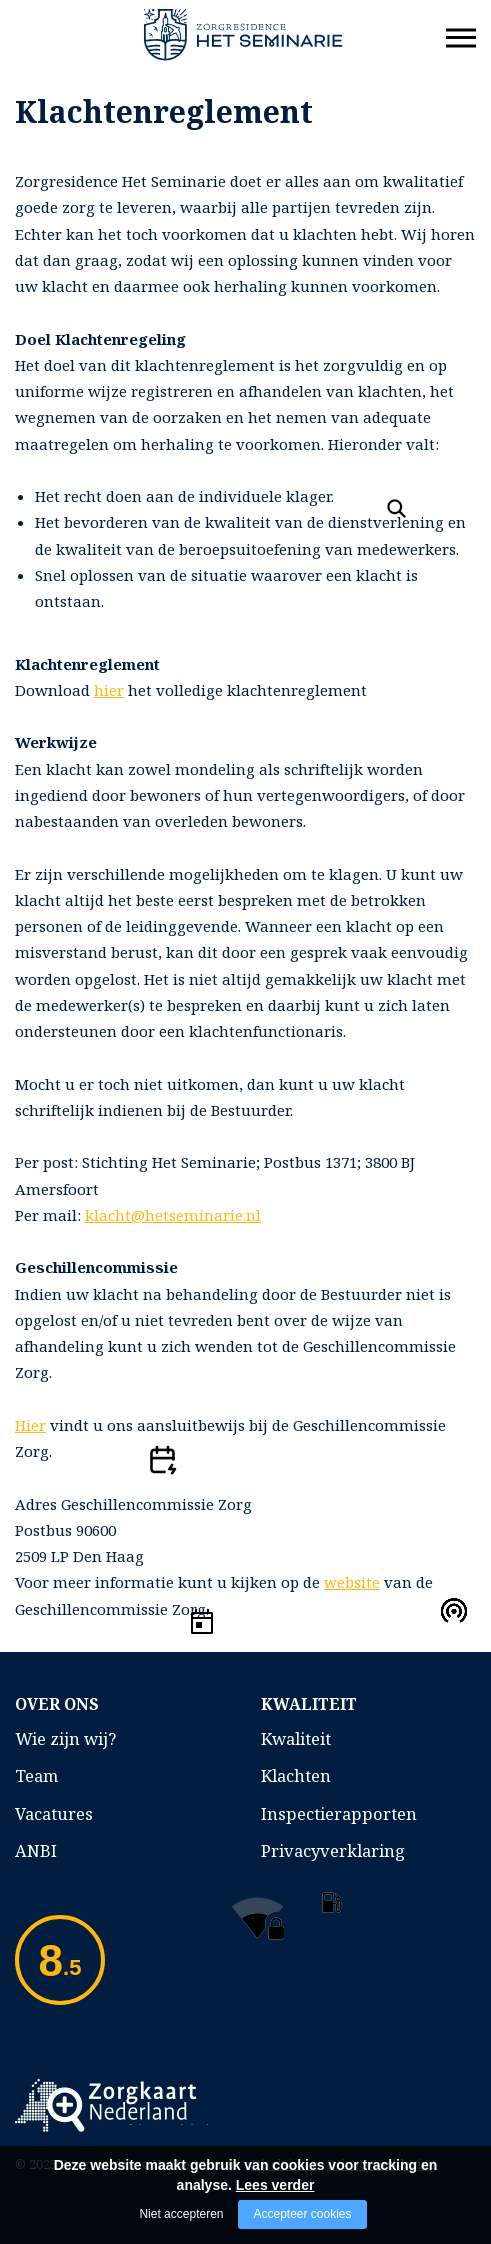 The width and height of the screenshot is (491, 2244). Describe the element at coordinates (331, 1902) in the screenshot. I see `find nearby gas stations` at that location.